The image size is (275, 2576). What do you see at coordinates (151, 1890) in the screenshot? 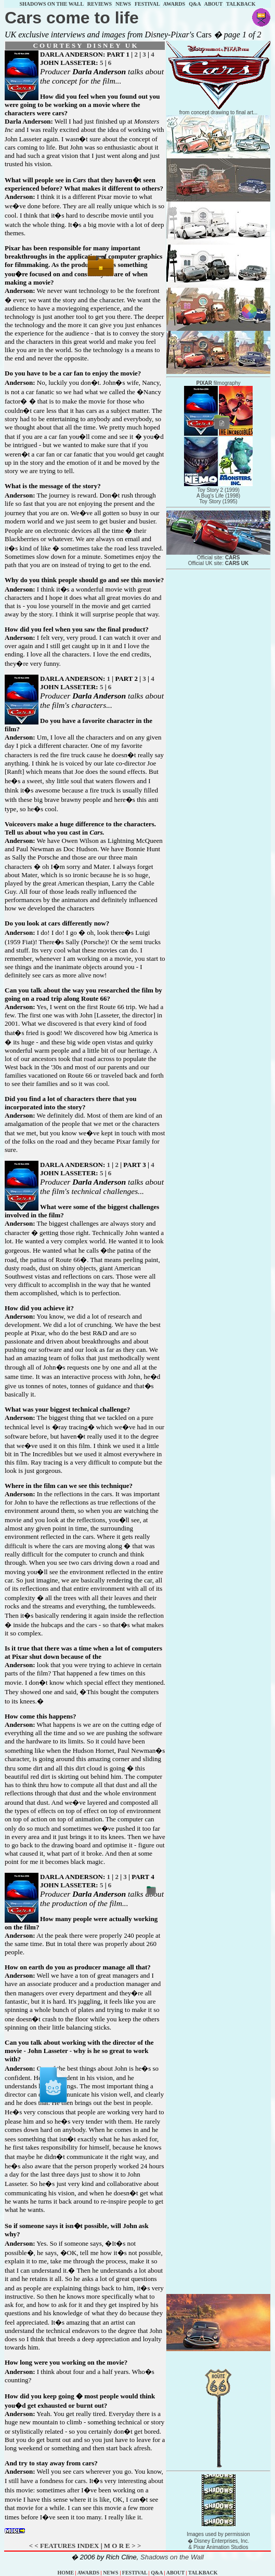
I see `open folder to view contents` at bounding box center [151, 1890].